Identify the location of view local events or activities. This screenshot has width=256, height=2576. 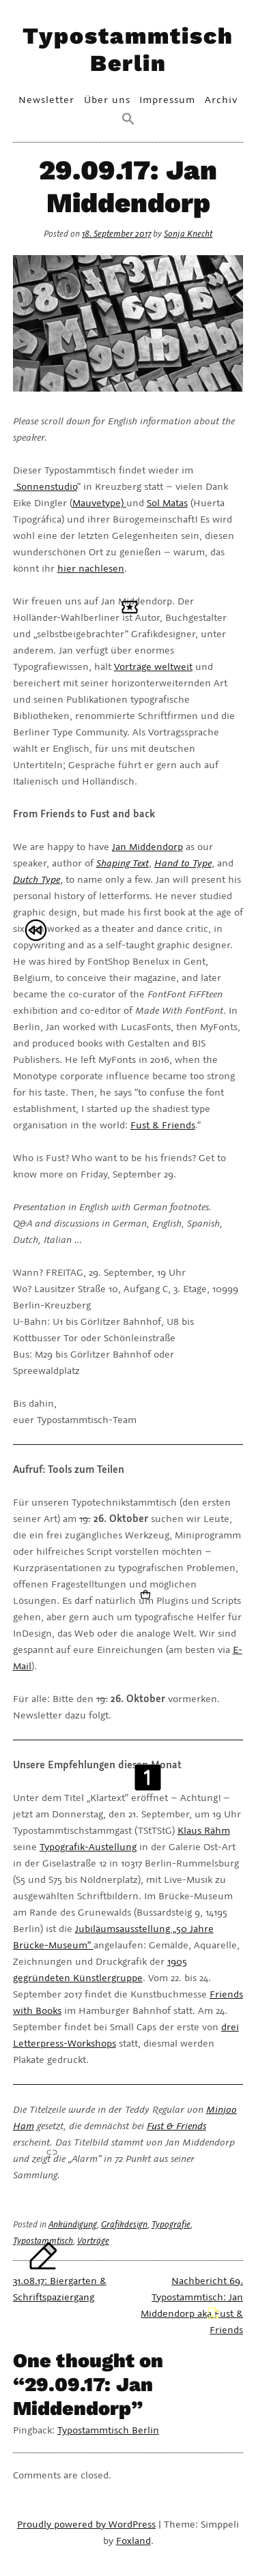
(130, 607).